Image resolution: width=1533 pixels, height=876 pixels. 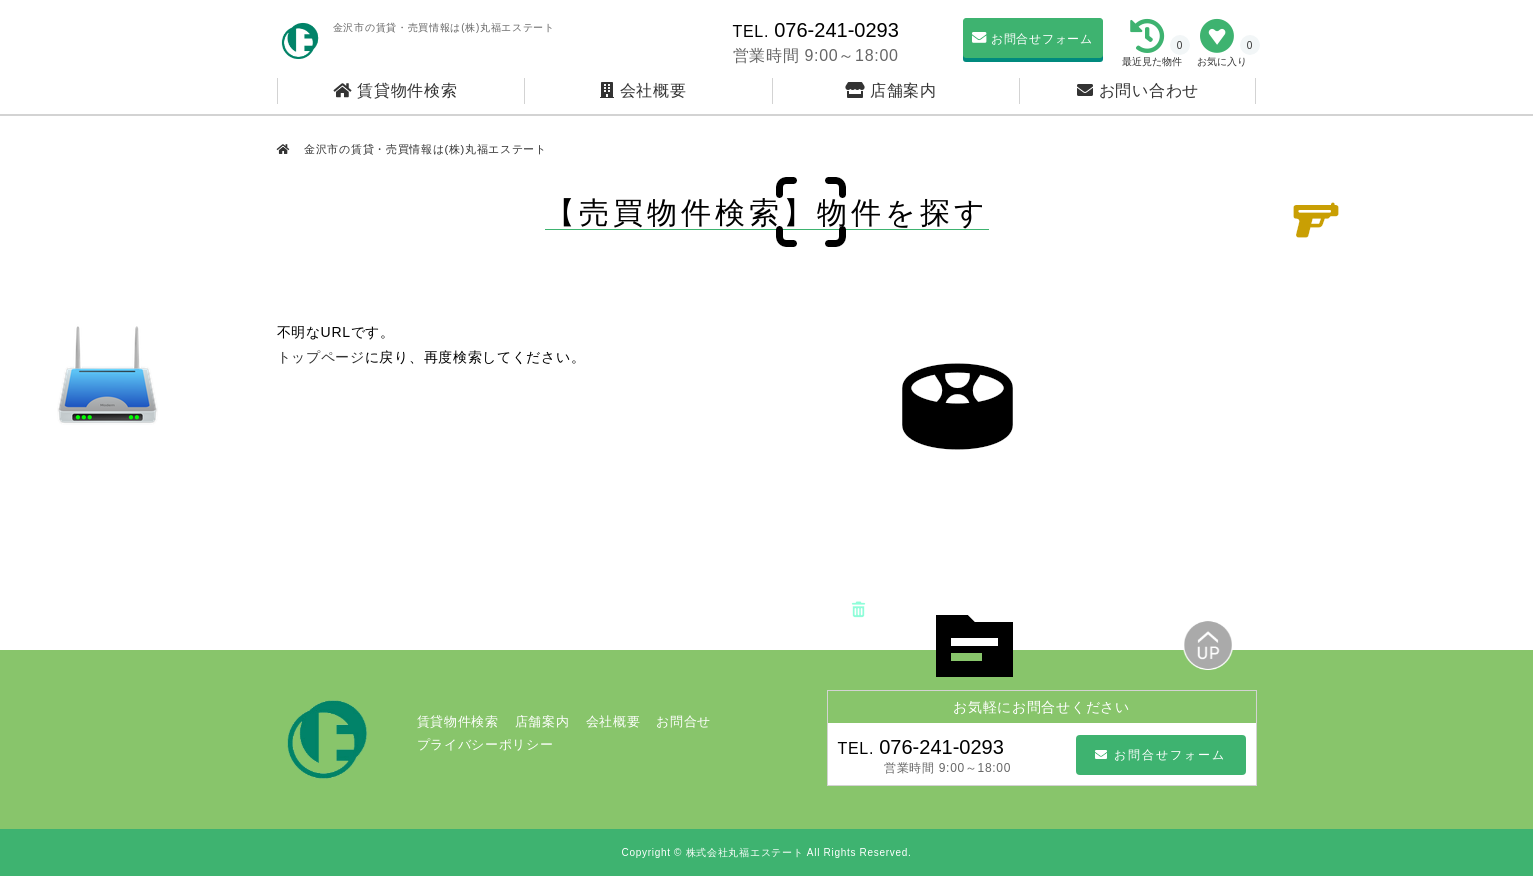 I want to click on delete selected item, so click(x=858, y=609).